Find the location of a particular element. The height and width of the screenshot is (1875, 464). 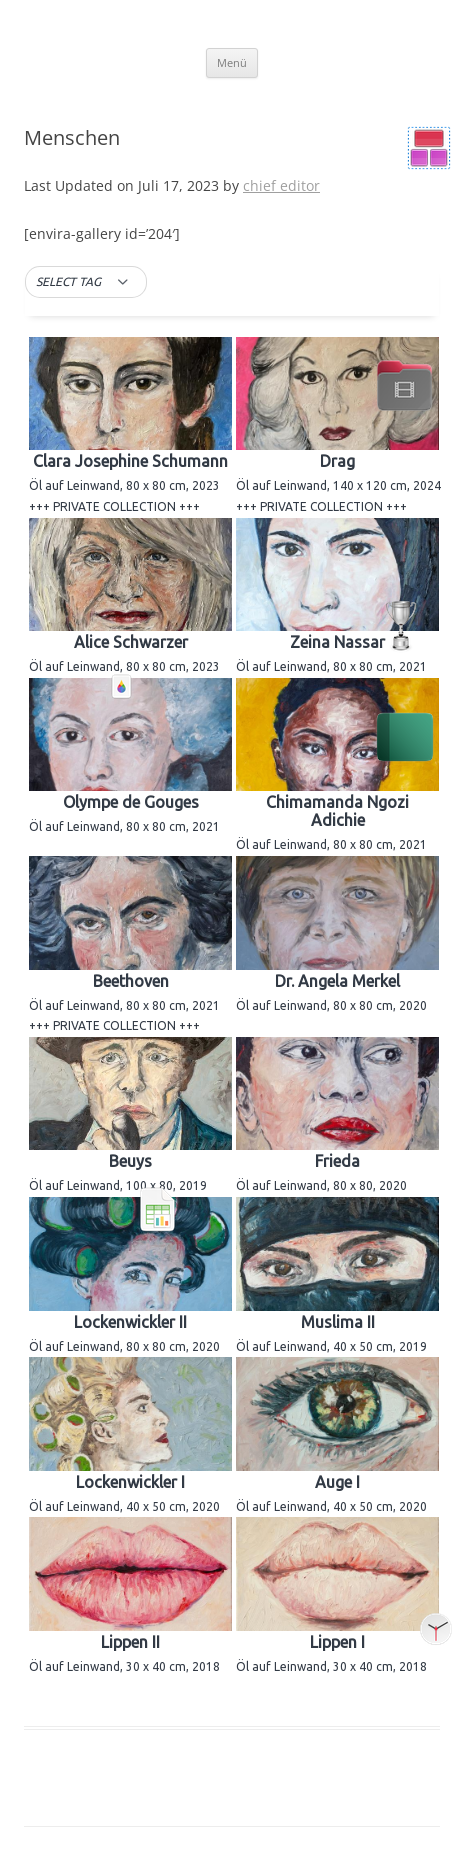

indicates second place achievement or silver-tier ranking is located at coordinates (402, 625).